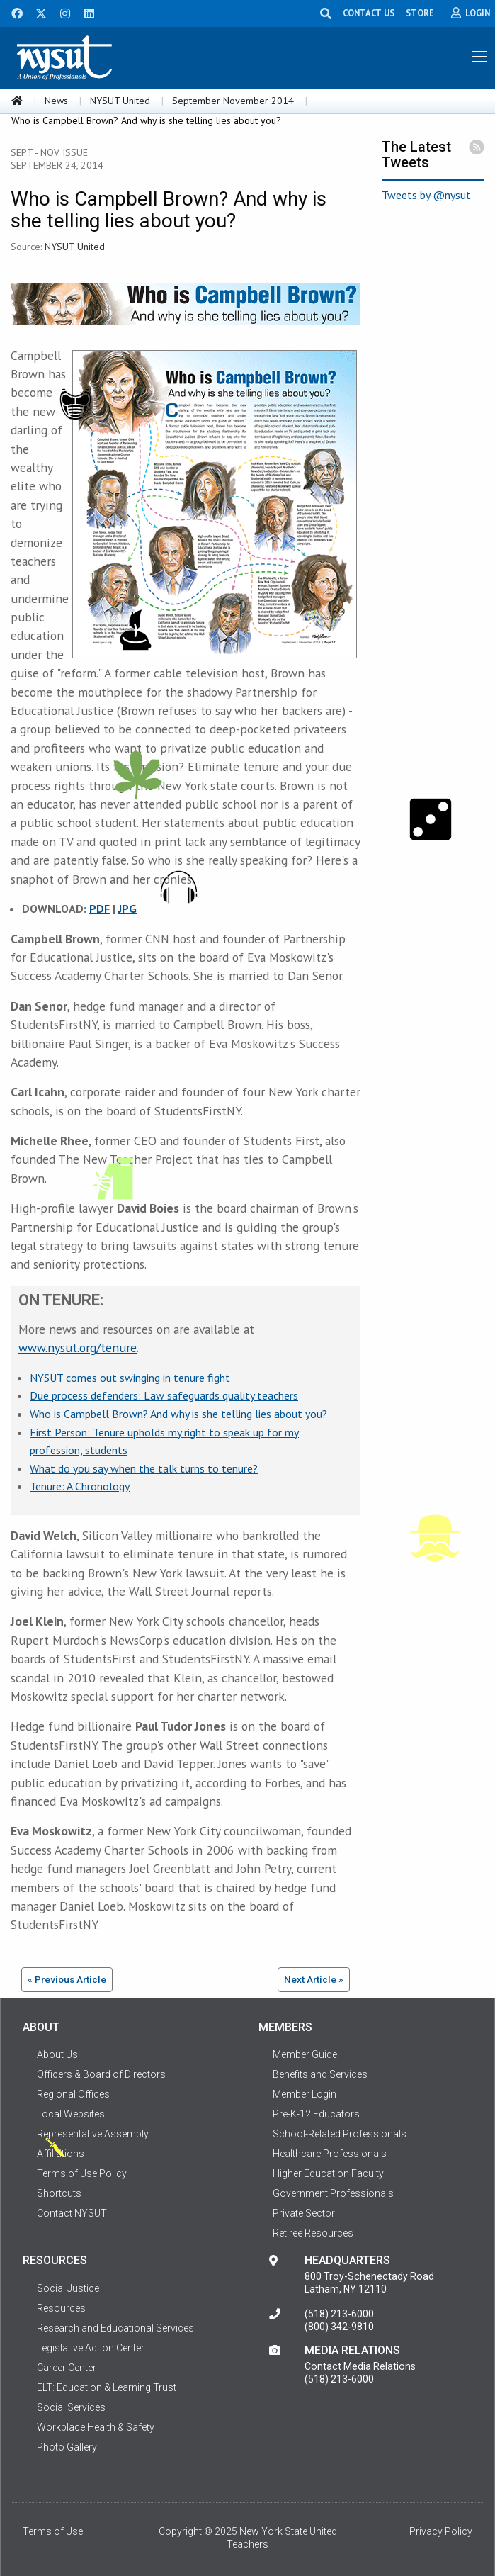 Image resolution: width=495 pixels, height=2576 pixels. What do you see at coordinates (435, 1539) in the screenshot?
I see `select a gentleman or vintage character avatar` at bounding box center [435, 1539].